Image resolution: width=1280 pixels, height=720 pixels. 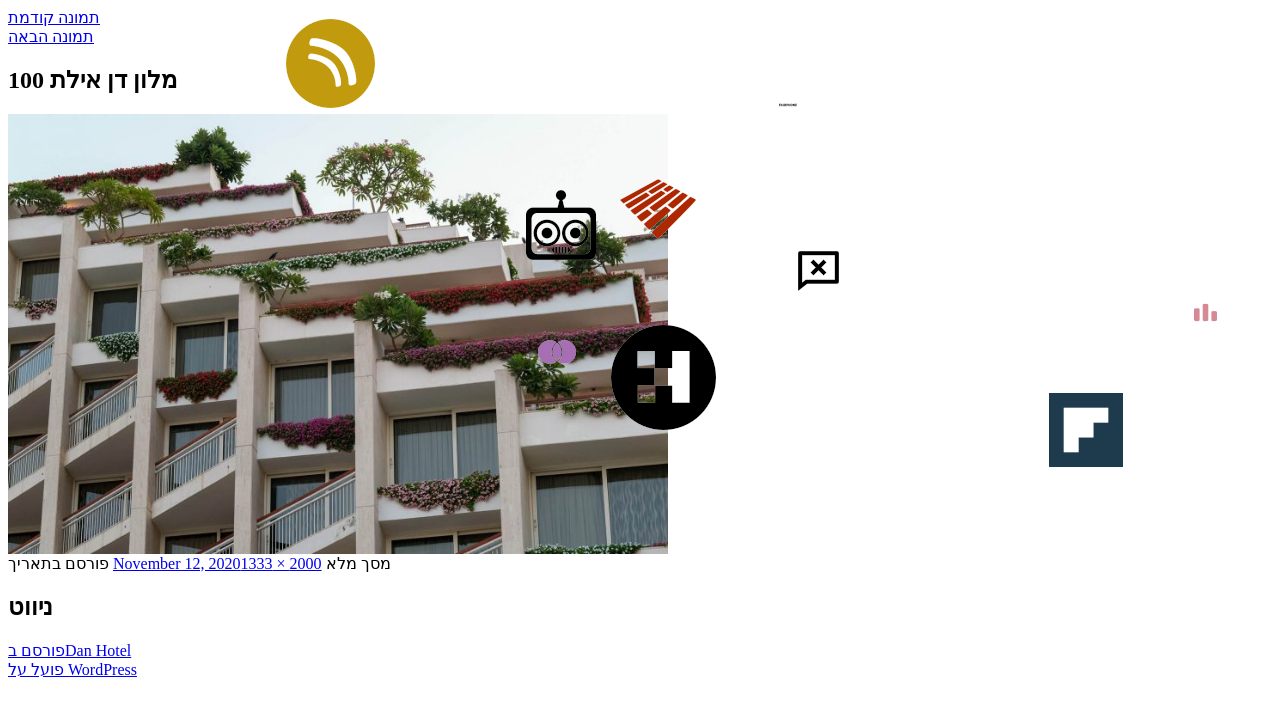 What do you see at coordinates (818, 269) in the screenshot?
I see `delete a conversation` at bounding box center [818, 269].